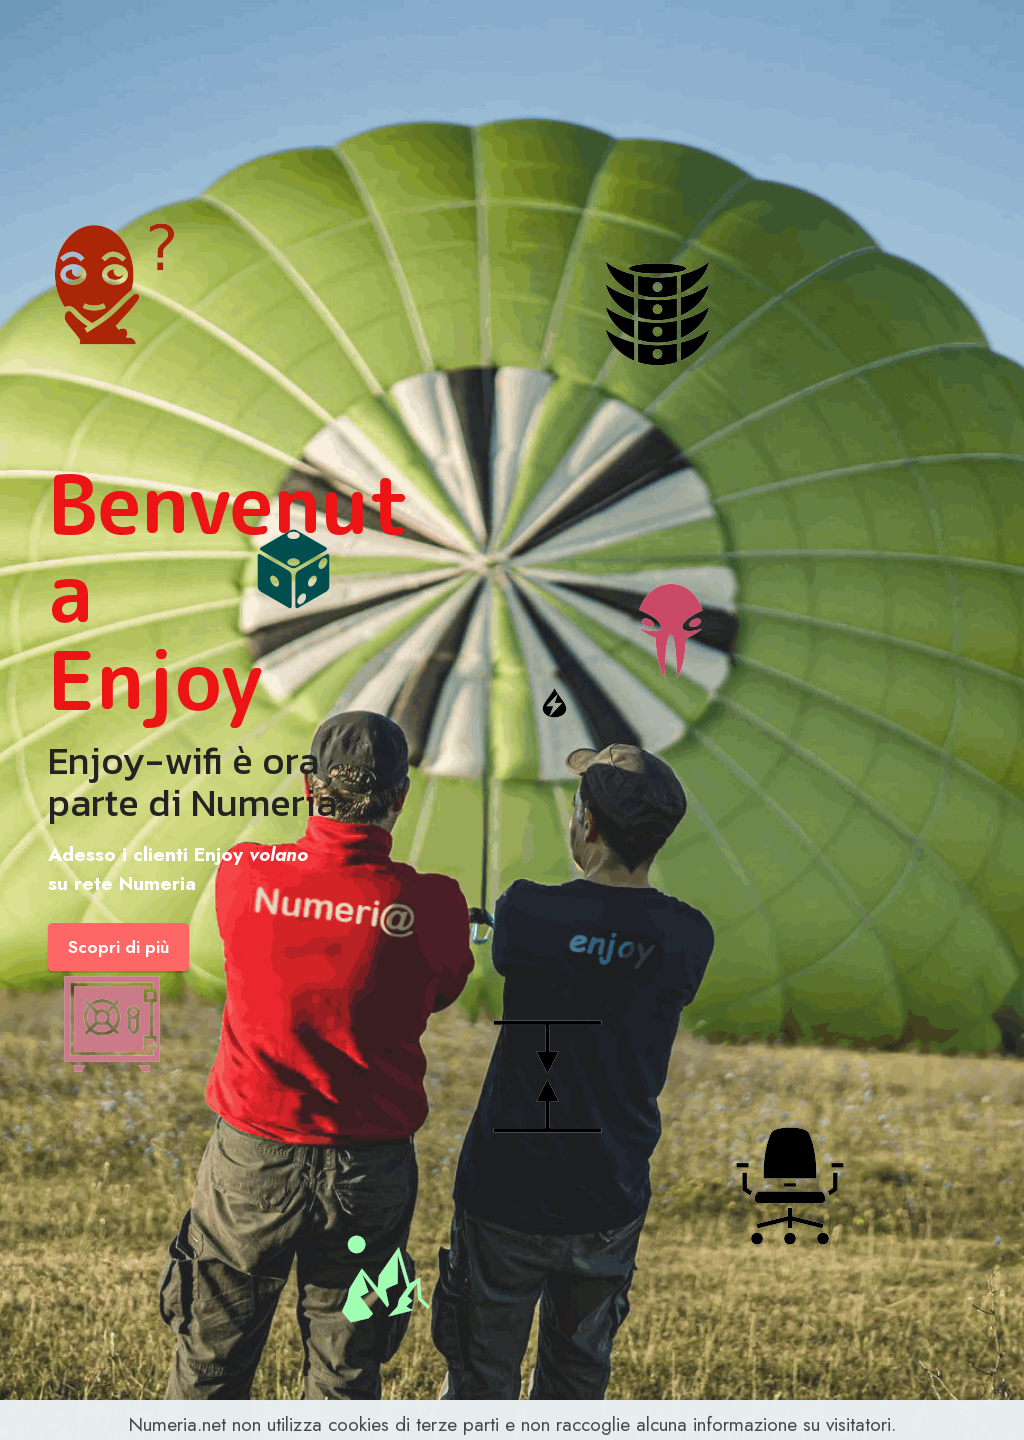 This screenshot has height=1440, width=1024. I want to click on browse office furniture options, so click(790, 1186).